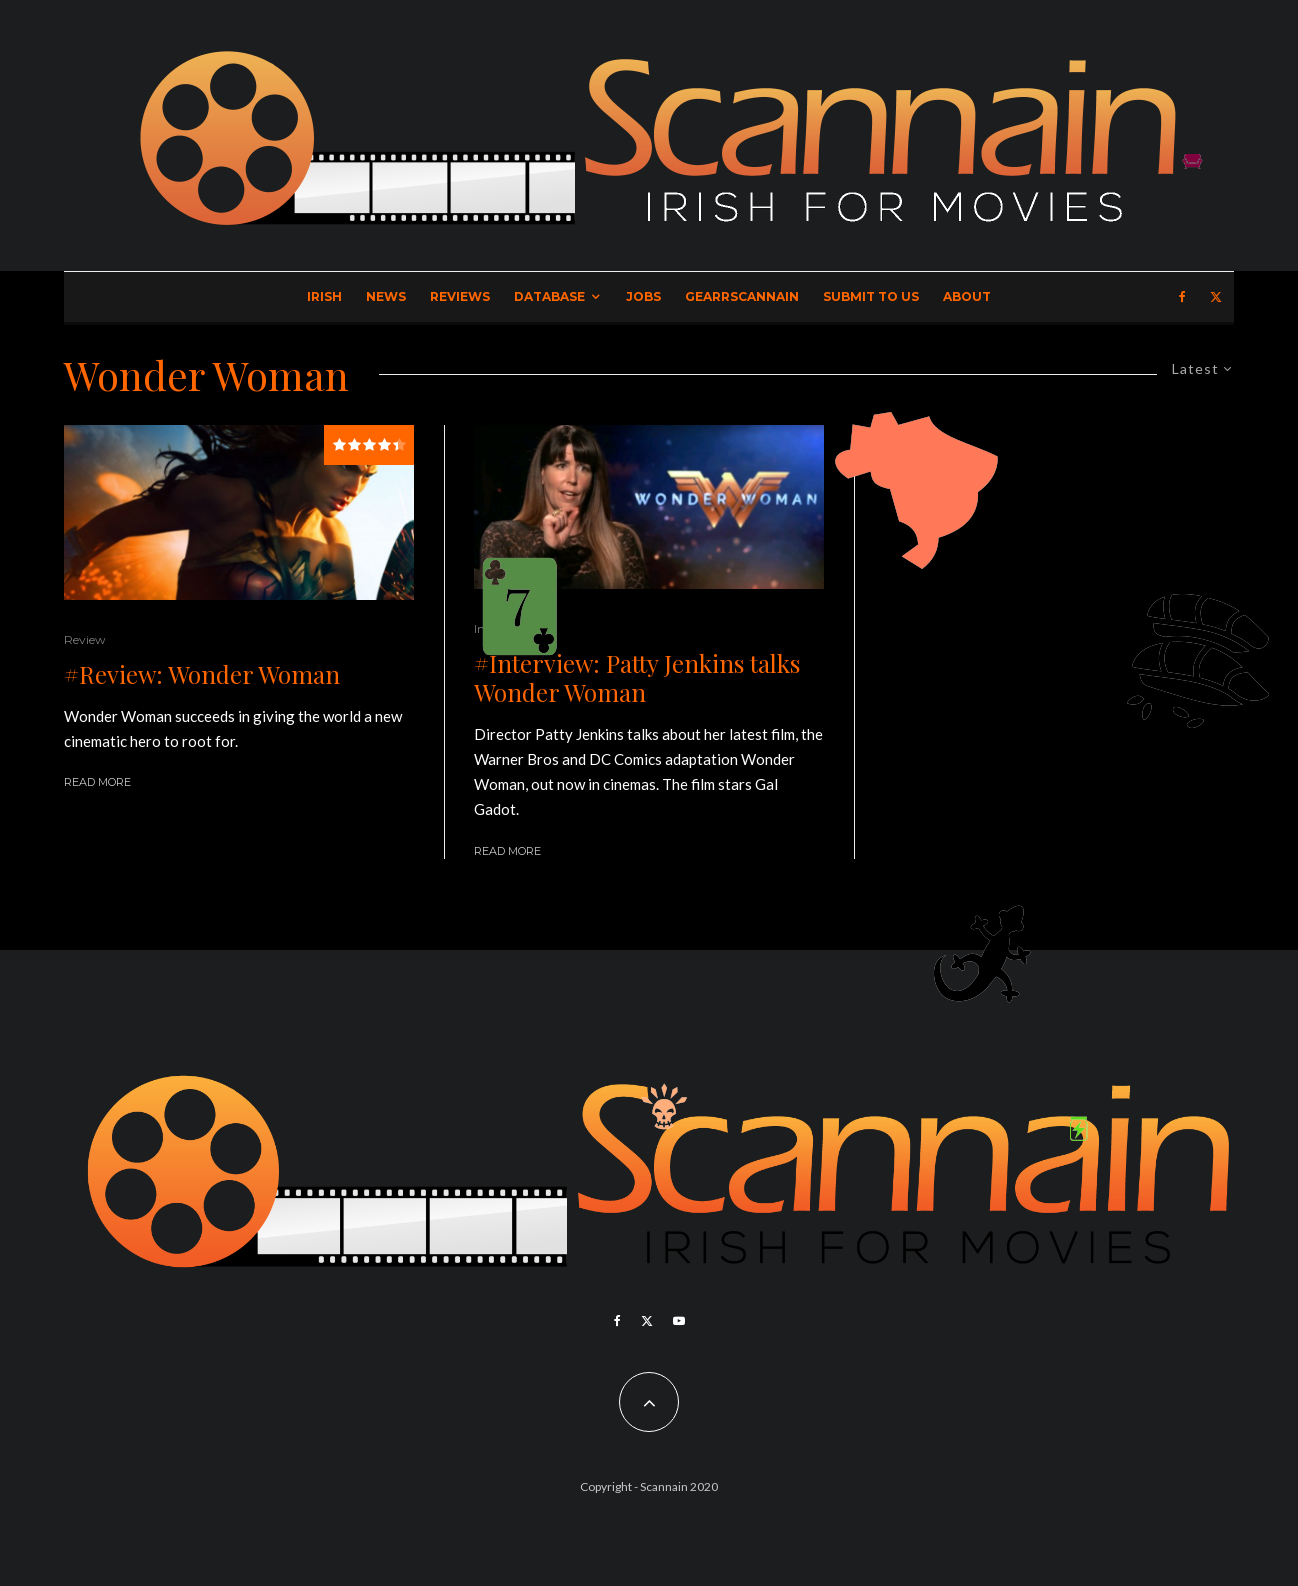  Describe the element at coordinates (519, 606) in the screenshot. I see `seven of clubs playing card` at that location.